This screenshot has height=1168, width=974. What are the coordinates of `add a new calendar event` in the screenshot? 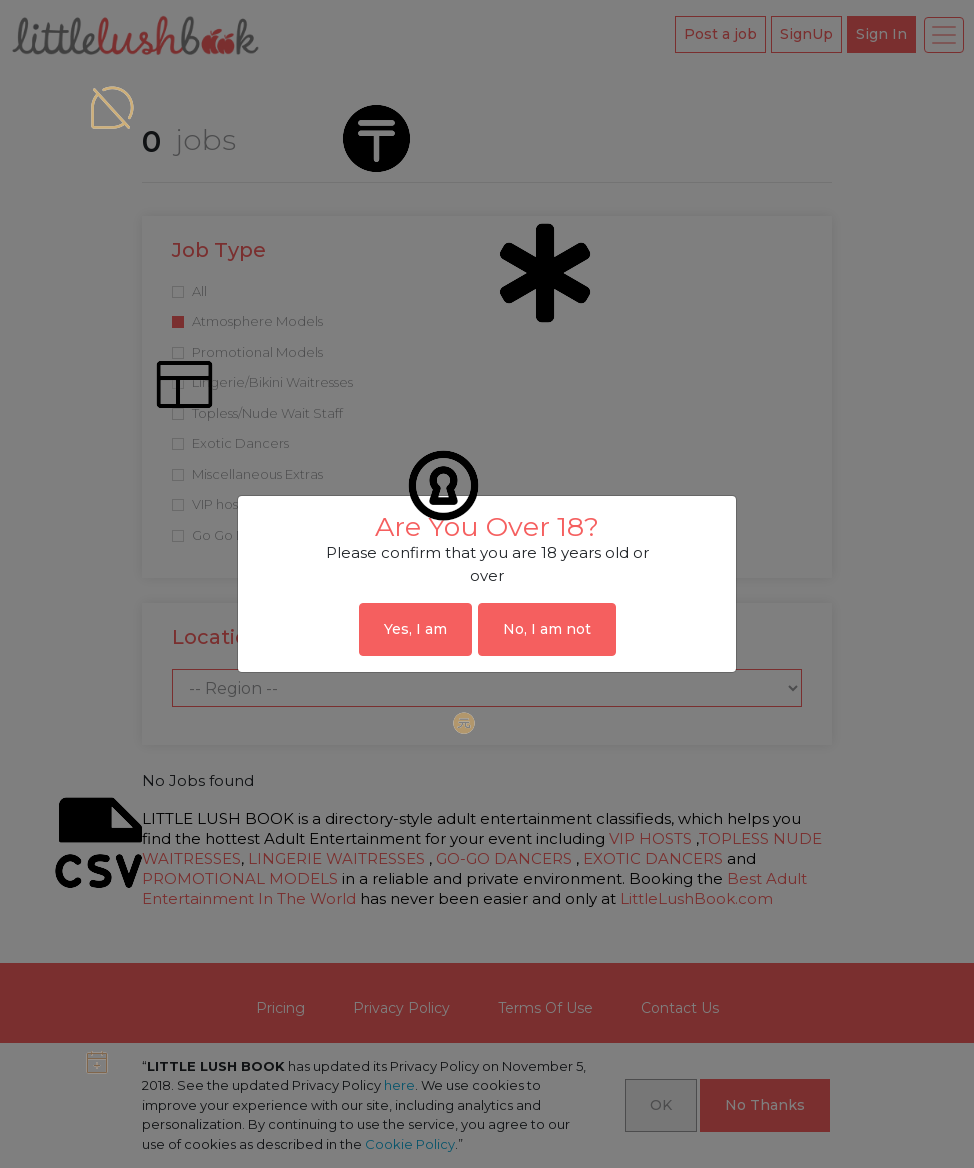 It's located at (97, 1063).